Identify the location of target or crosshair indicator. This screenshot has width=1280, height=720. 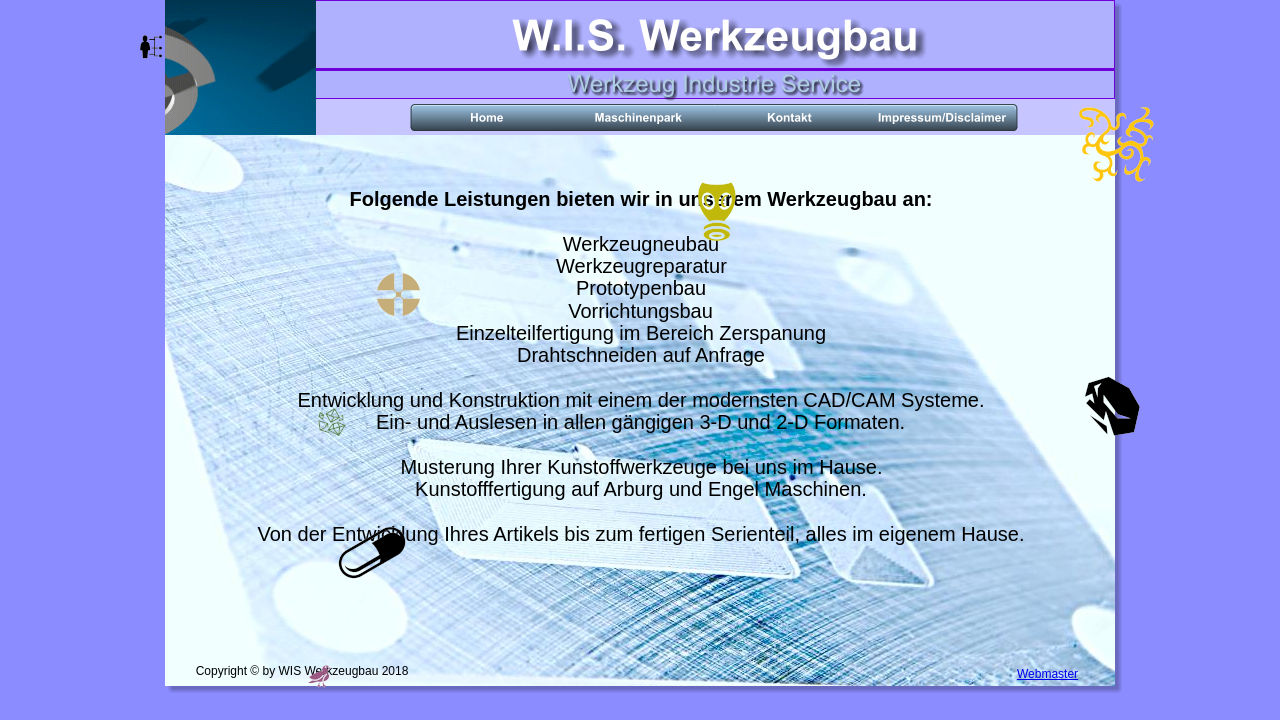
(398, 294).